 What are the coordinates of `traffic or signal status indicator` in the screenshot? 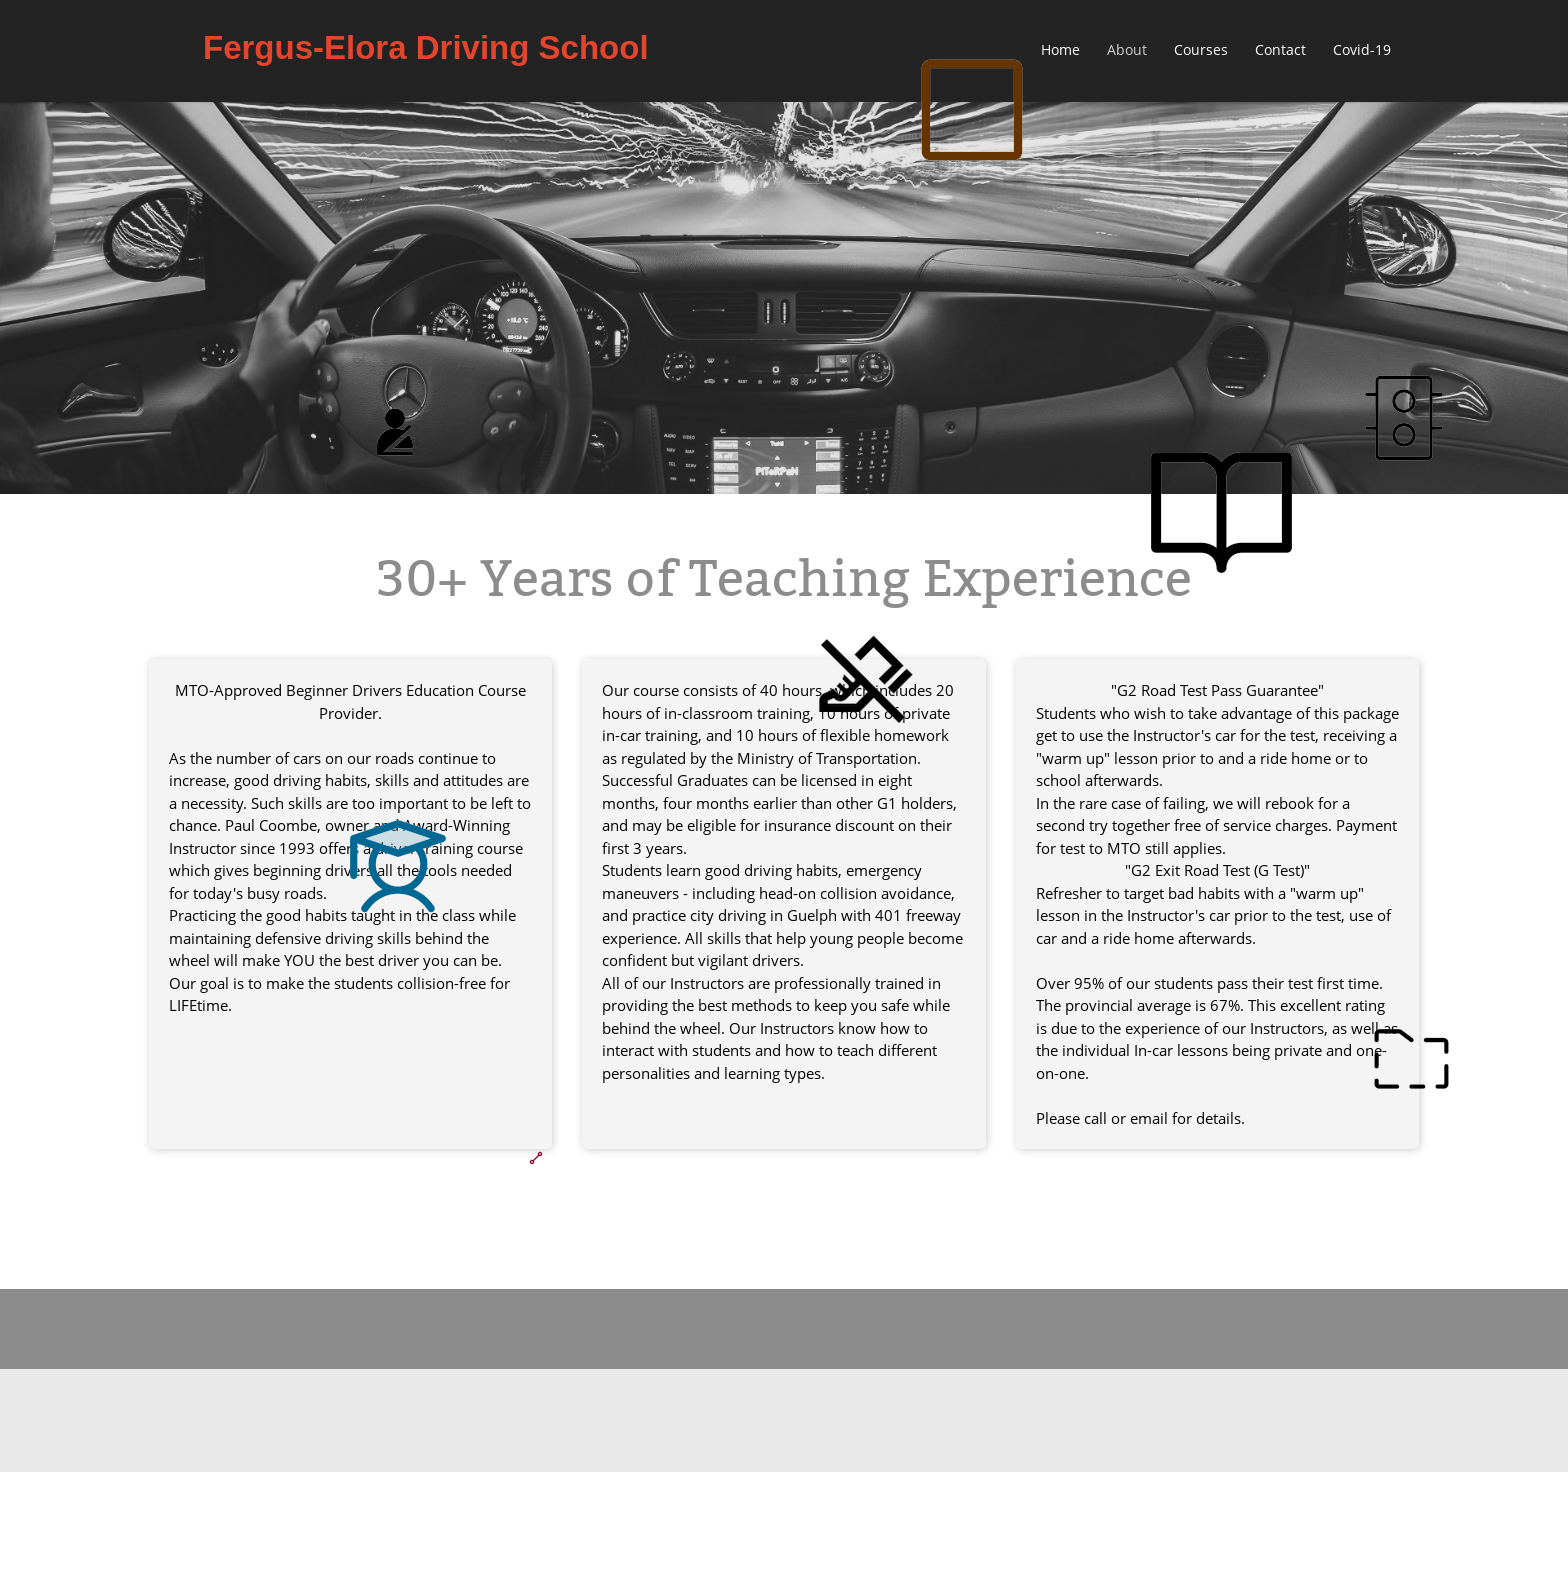 It's located at (1404, 418).